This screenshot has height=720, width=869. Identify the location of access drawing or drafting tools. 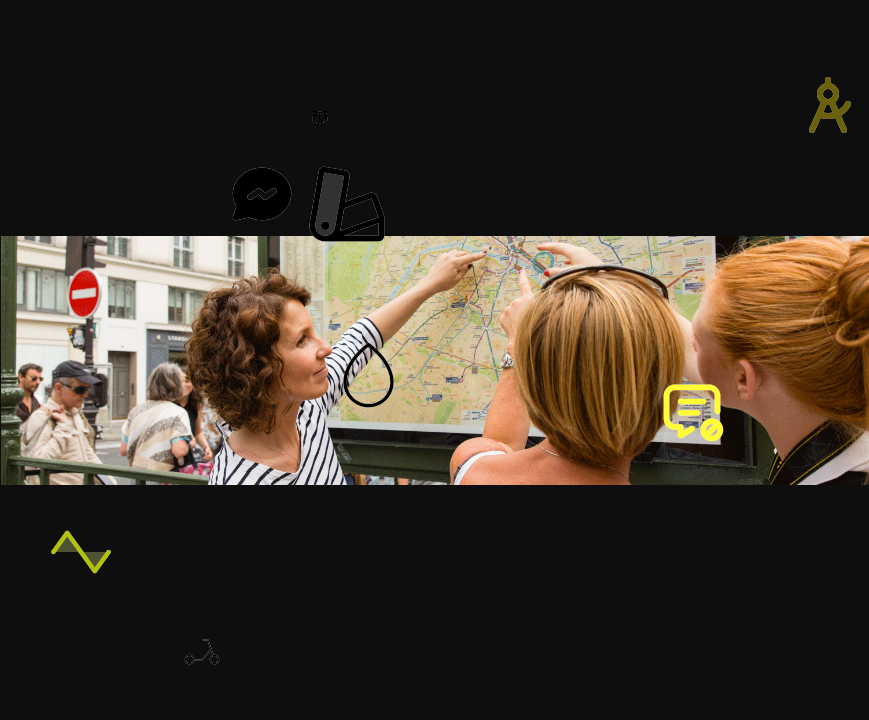
(828, 106).